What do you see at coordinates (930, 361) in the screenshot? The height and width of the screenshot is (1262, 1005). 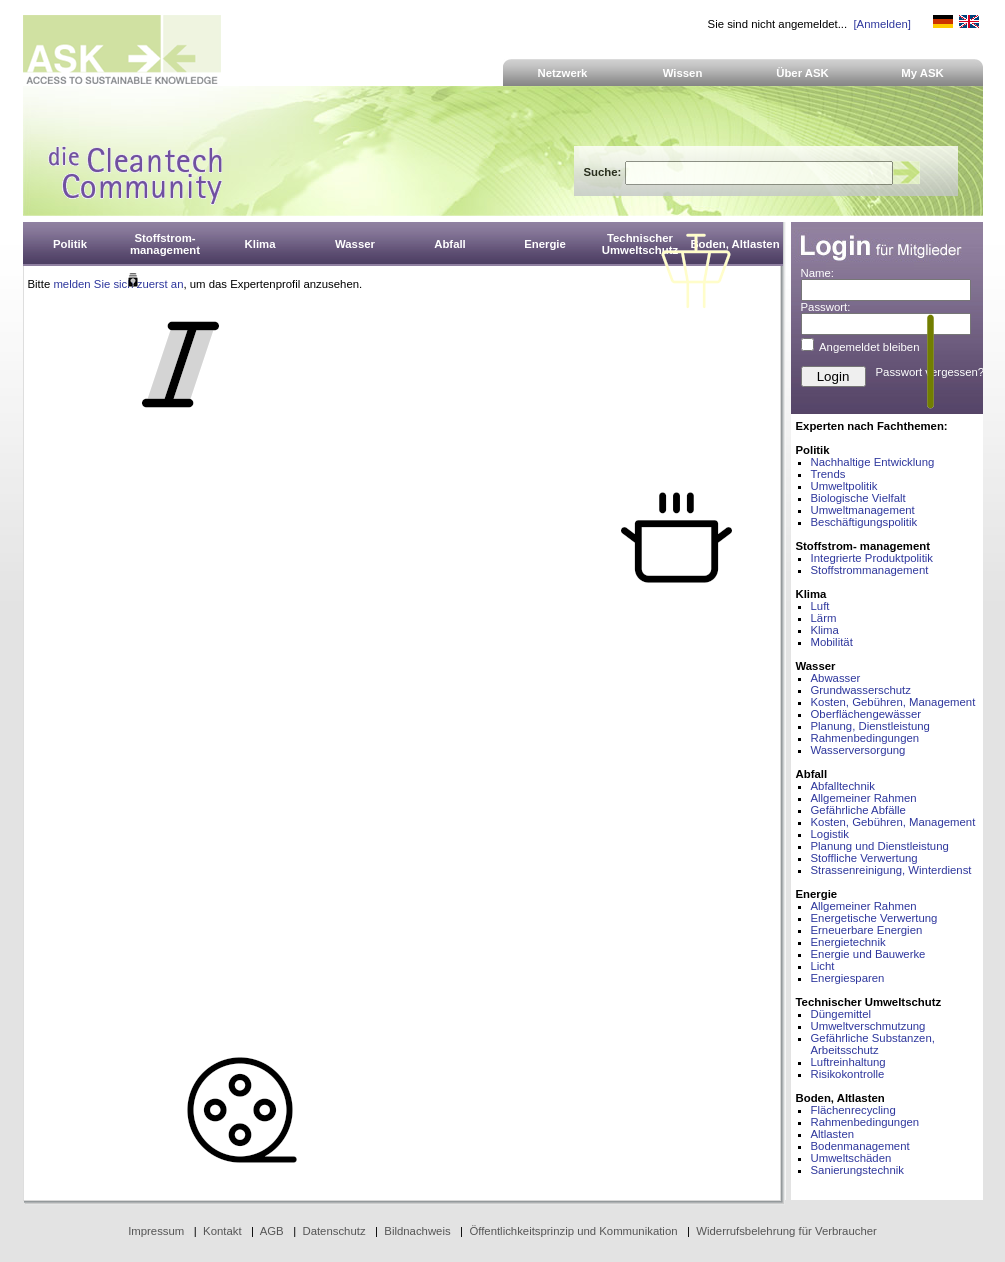 I see `vertical divider or separator between UI elements` at bounding box center [930, 361].